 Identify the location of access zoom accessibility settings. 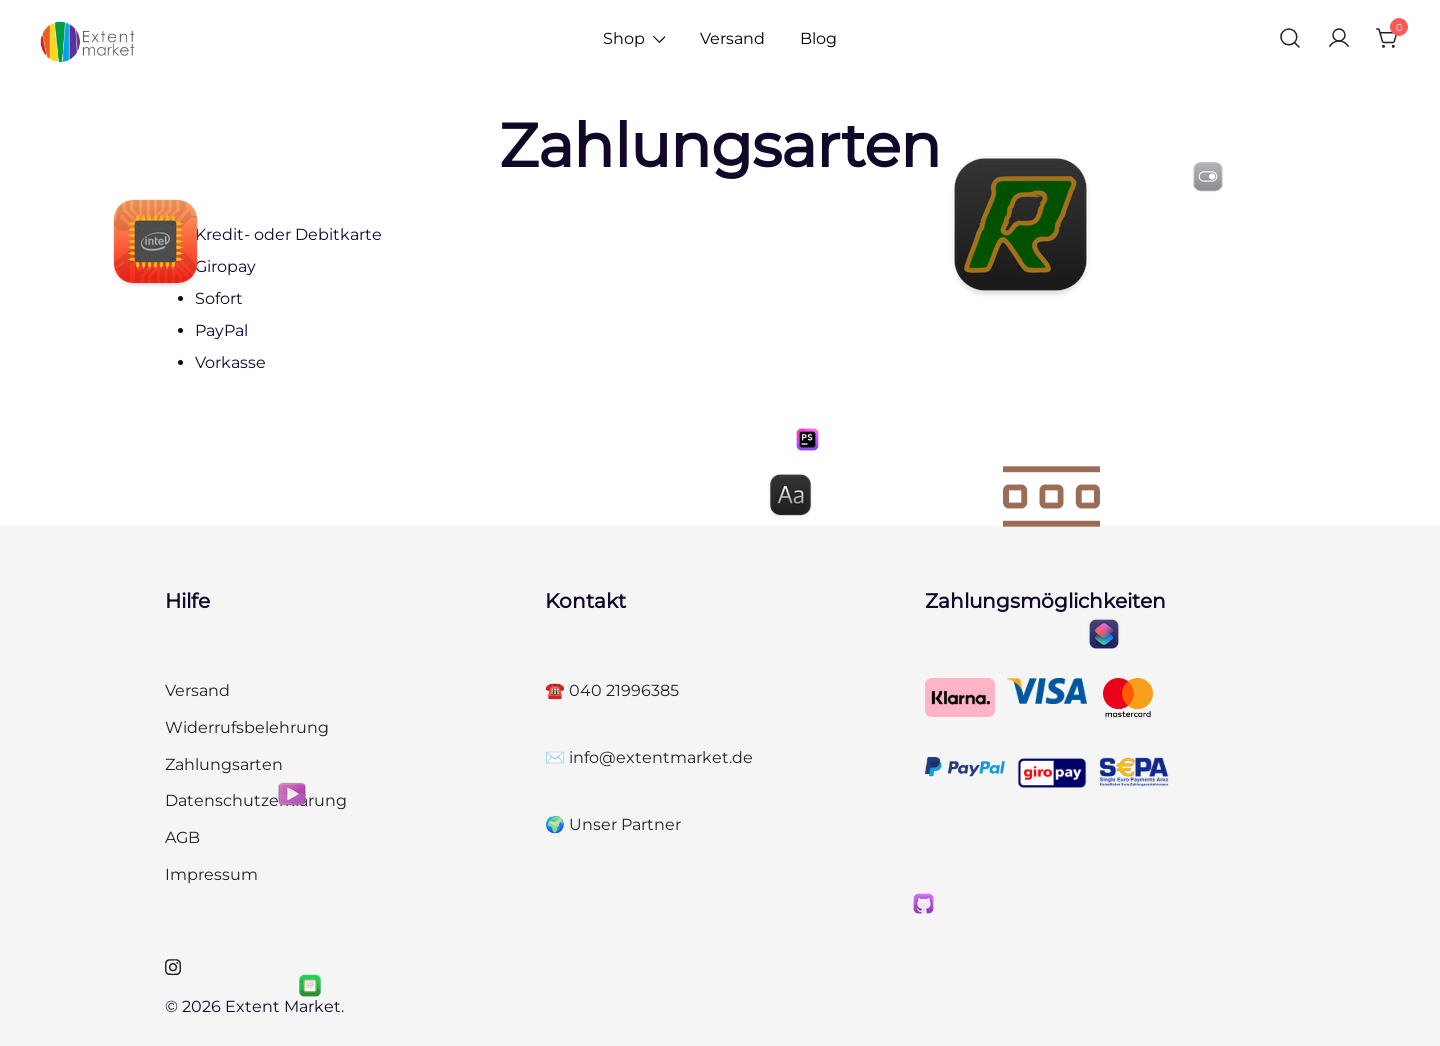
(1208, 177).